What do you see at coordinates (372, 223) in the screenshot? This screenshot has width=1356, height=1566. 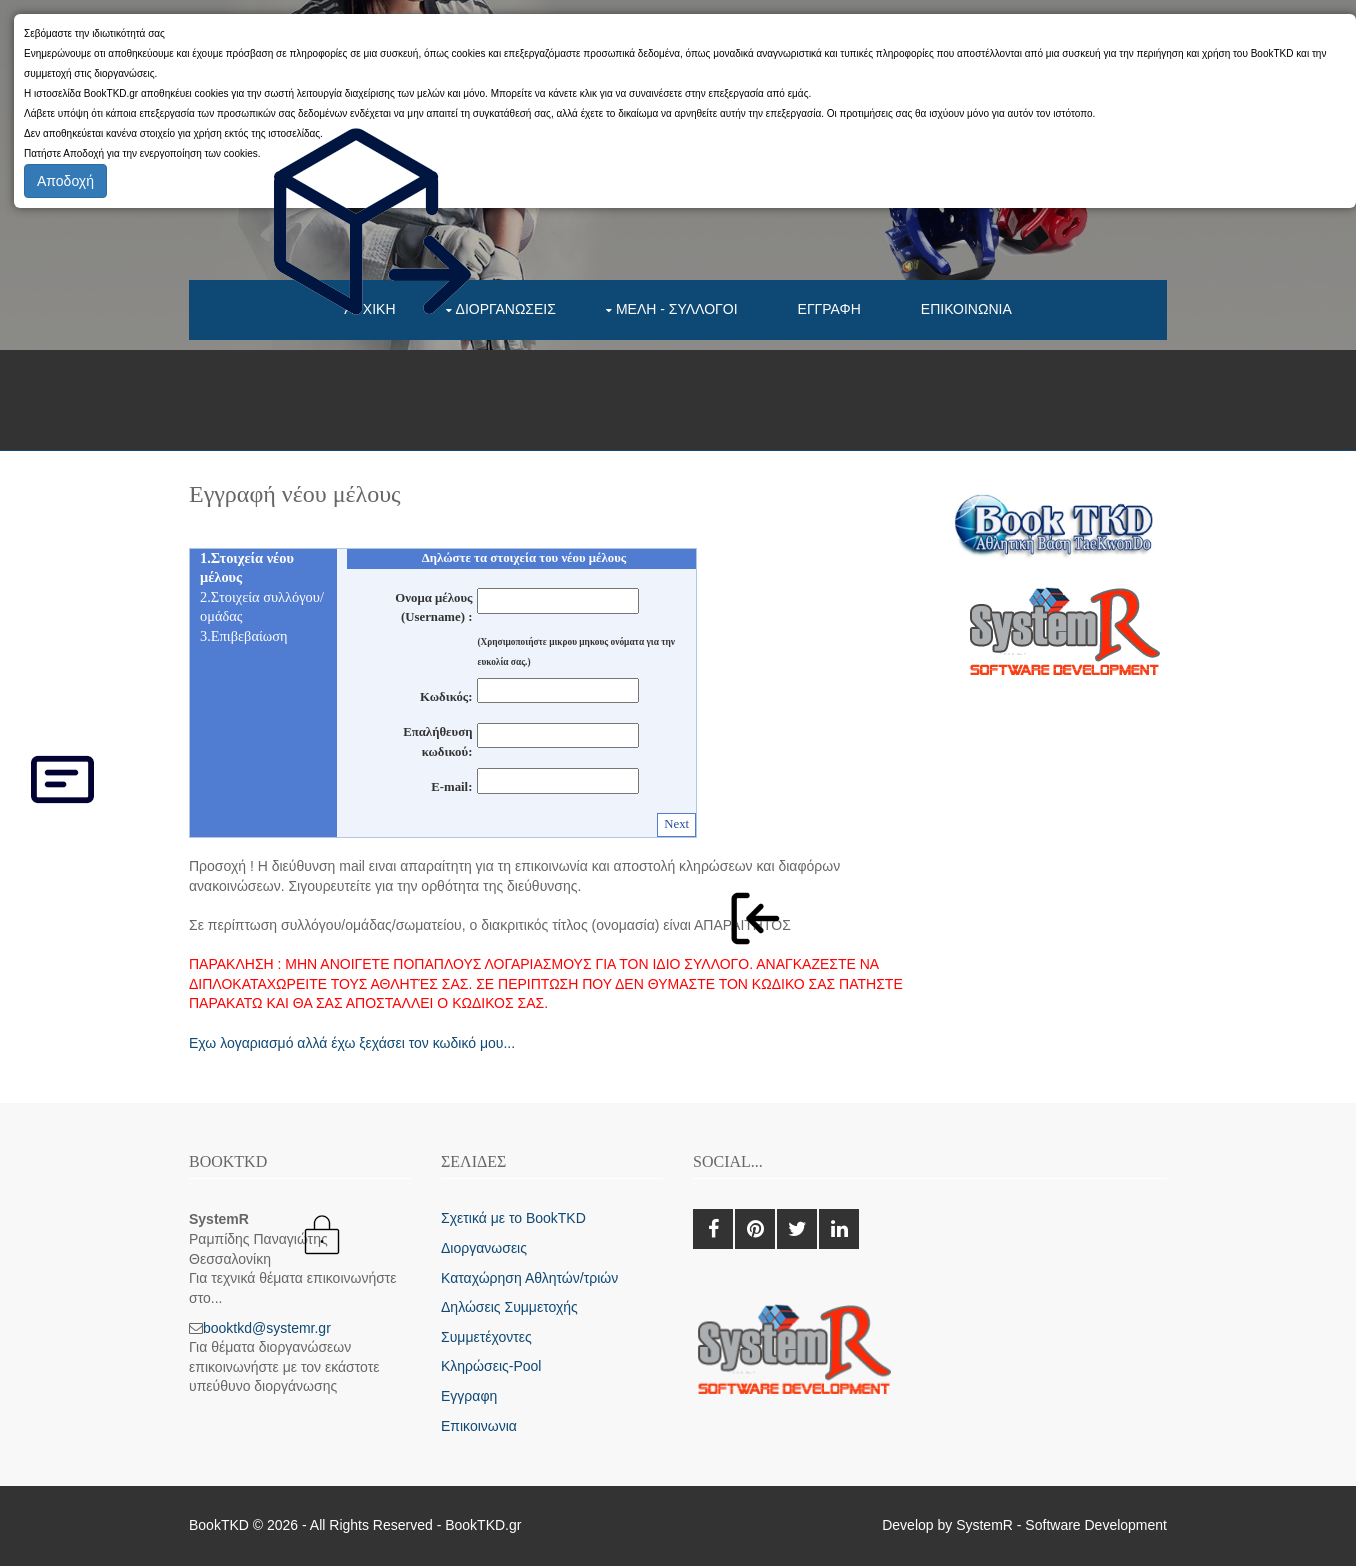 I see `view packages that depend on this project` at bounding box center [372, 223].